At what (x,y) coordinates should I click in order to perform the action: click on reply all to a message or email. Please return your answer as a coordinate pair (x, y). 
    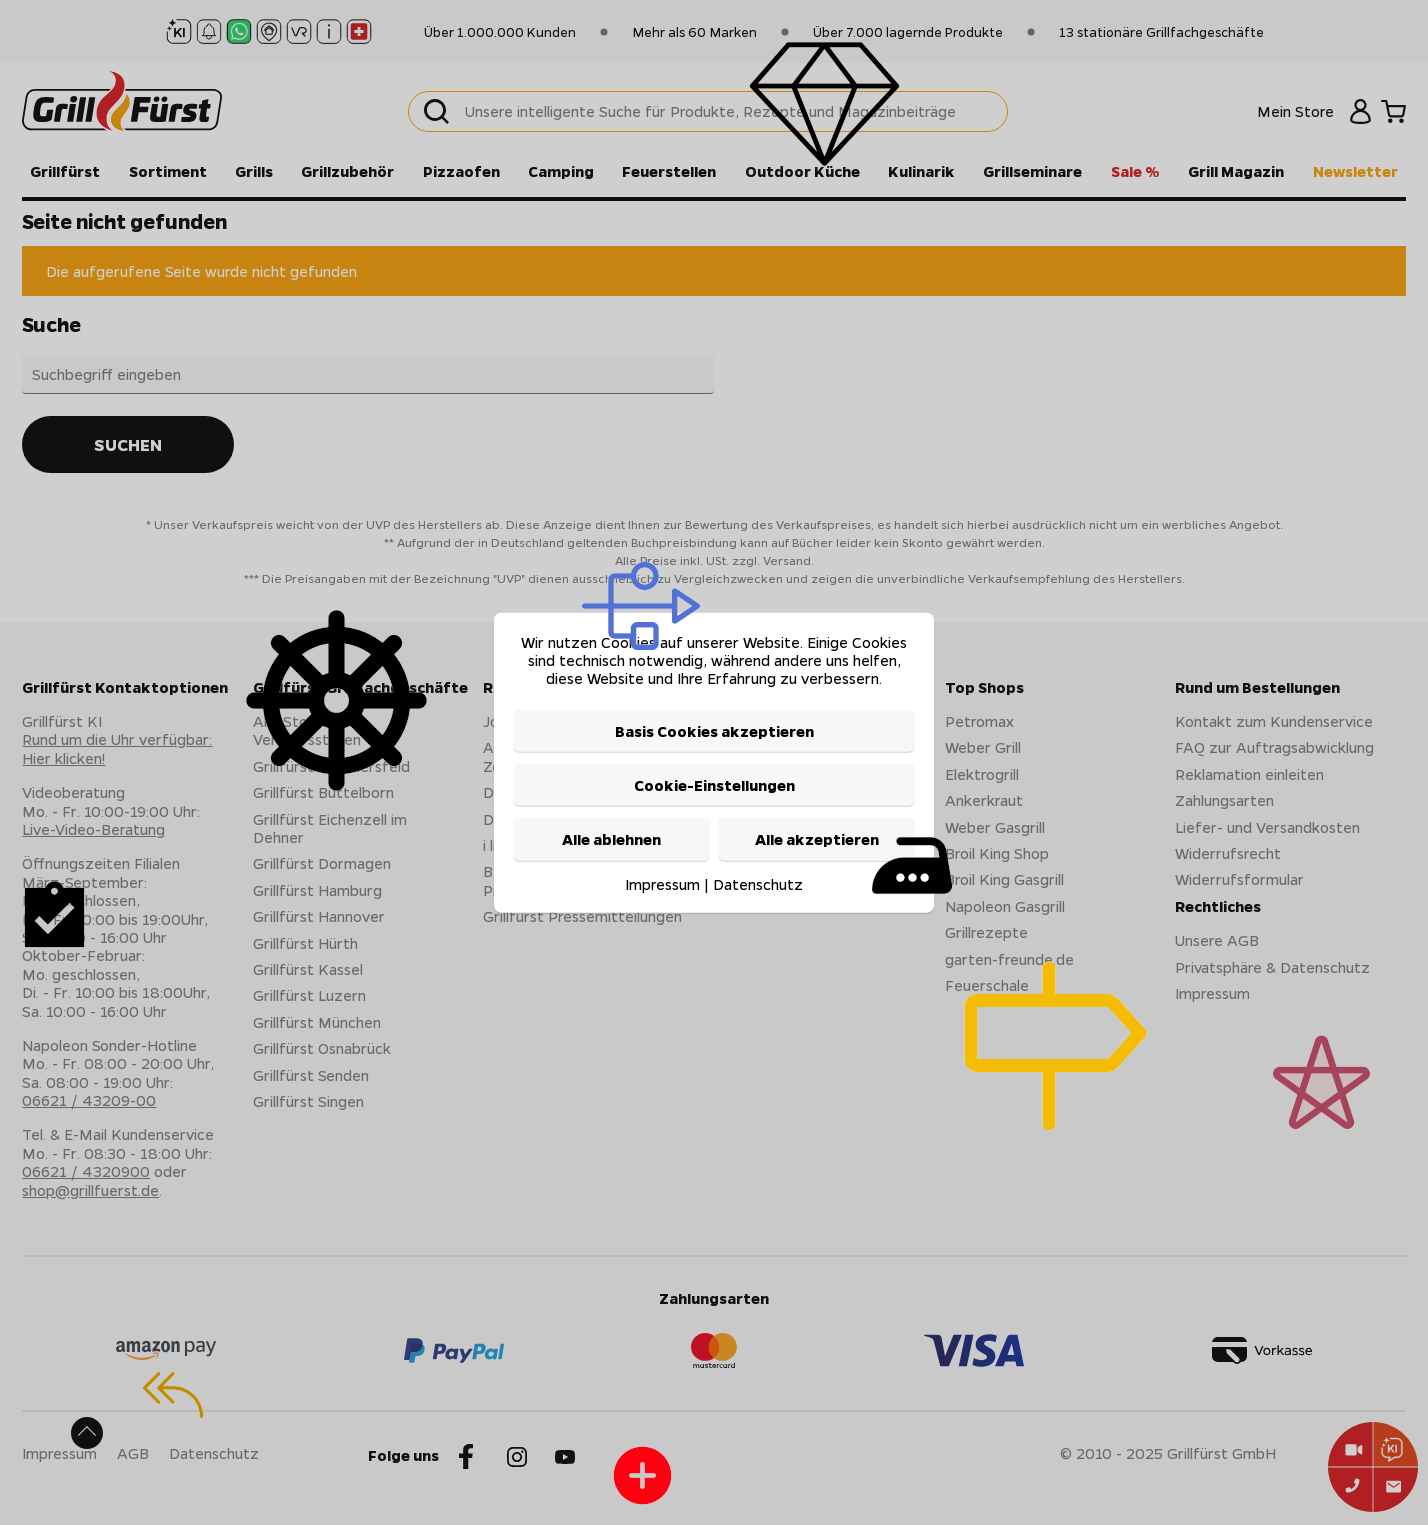
    Looking at the image, I should click on (173, 1395).